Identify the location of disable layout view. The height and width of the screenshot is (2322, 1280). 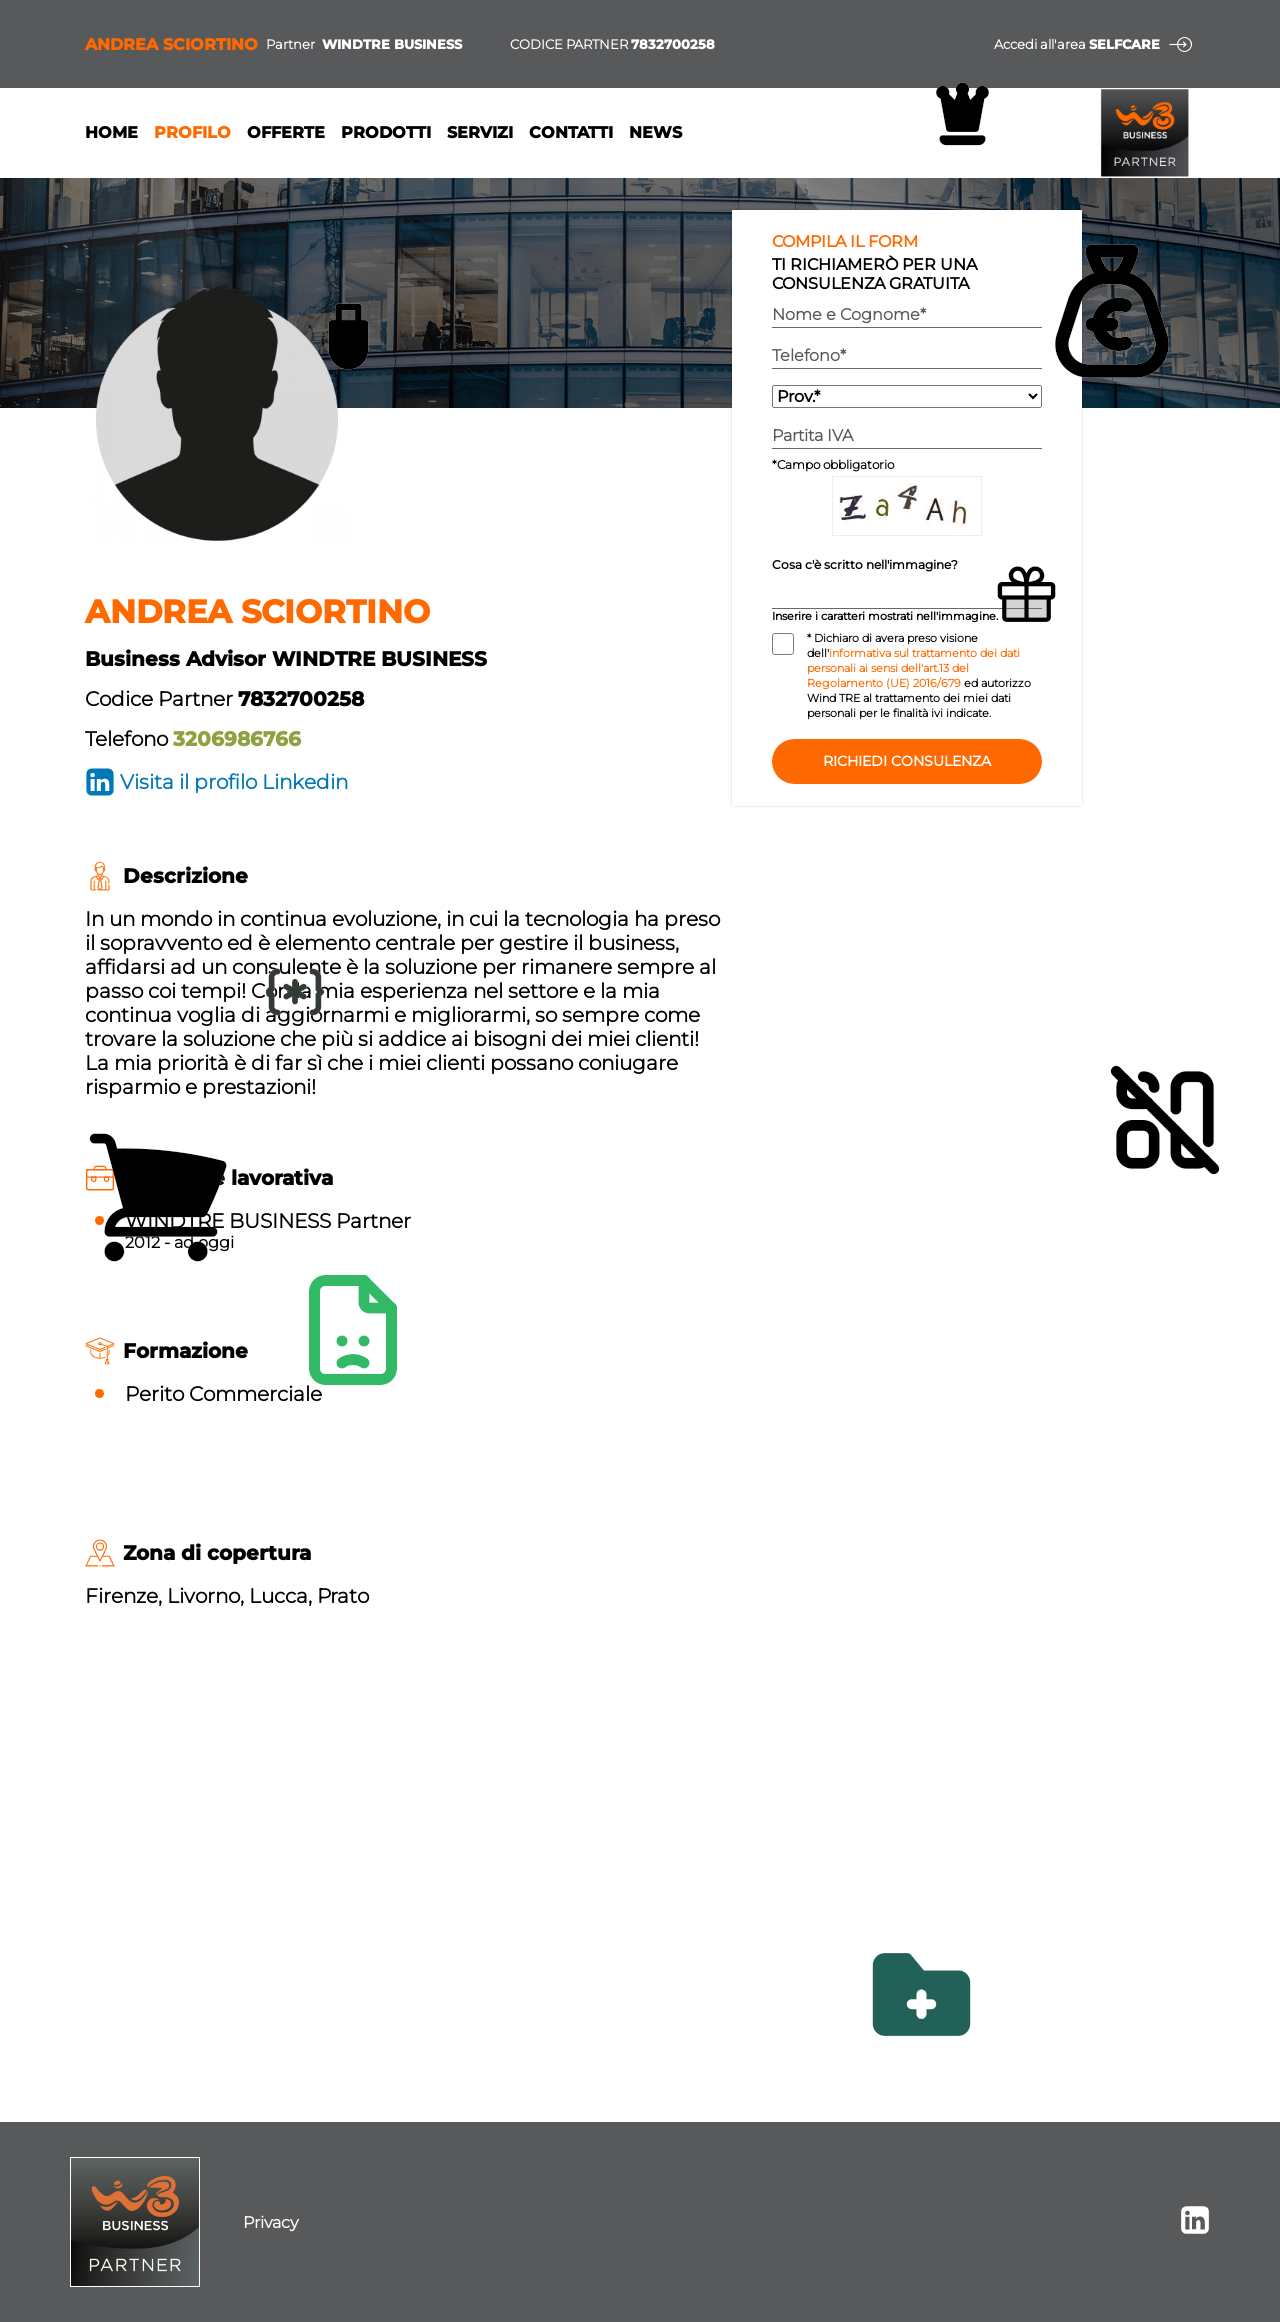
(1165, 1120).